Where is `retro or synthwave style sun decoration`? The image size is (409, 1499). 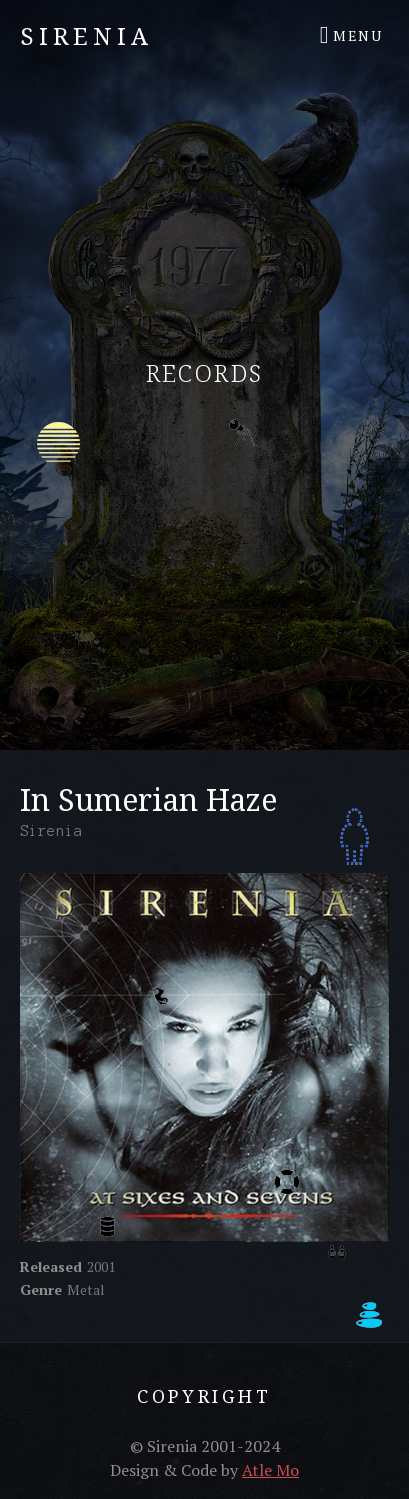 retro or synthwave style sun decoration is located at coordinates (58, 443).